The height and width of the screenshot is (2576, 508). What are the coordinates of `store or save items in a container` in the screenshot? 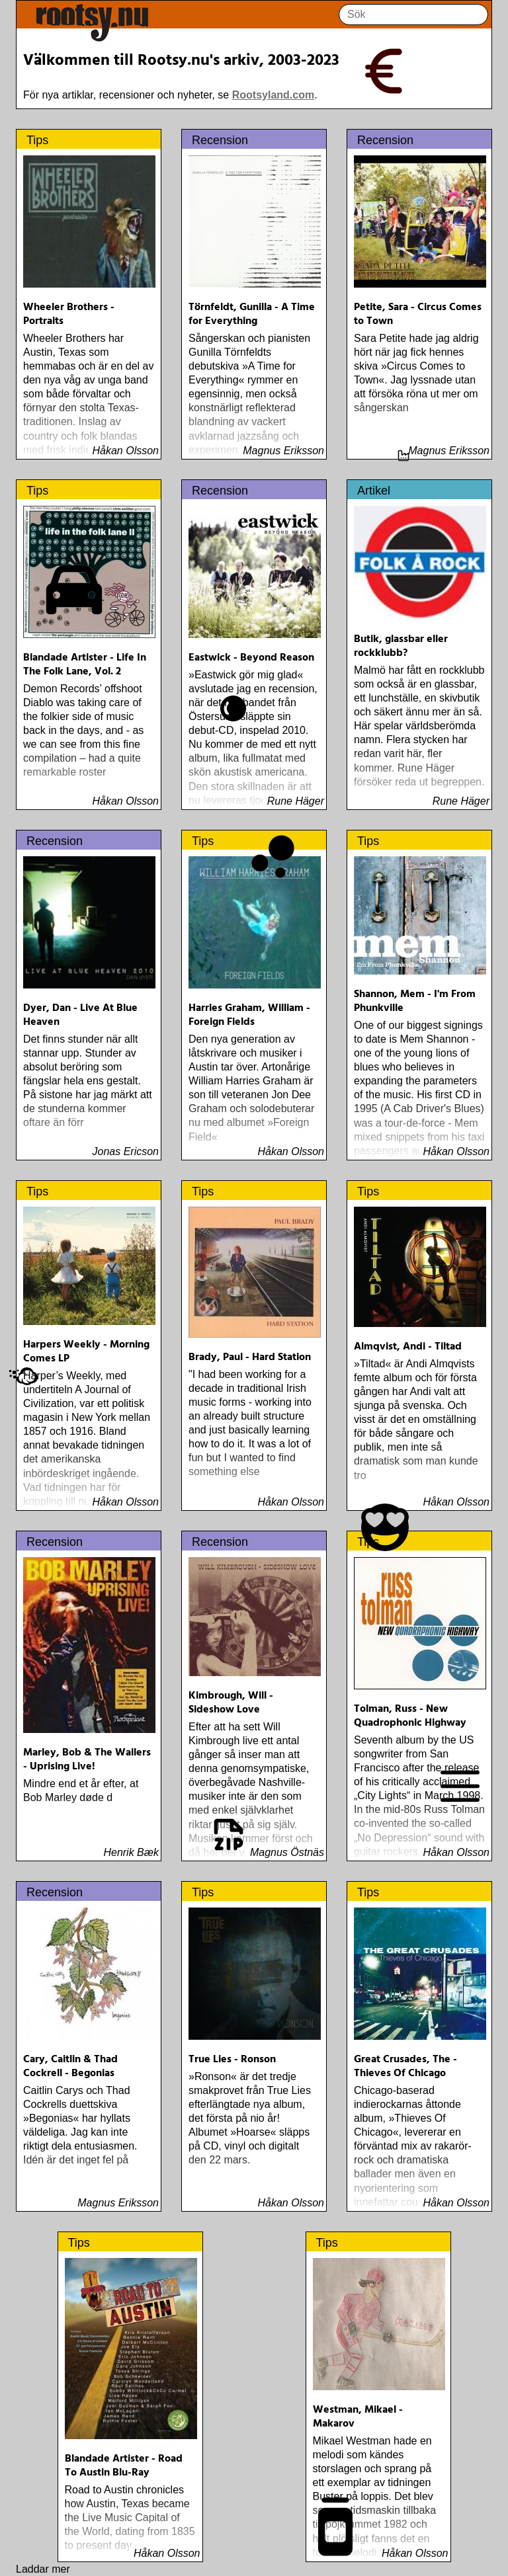 It's located at (335, 2528).